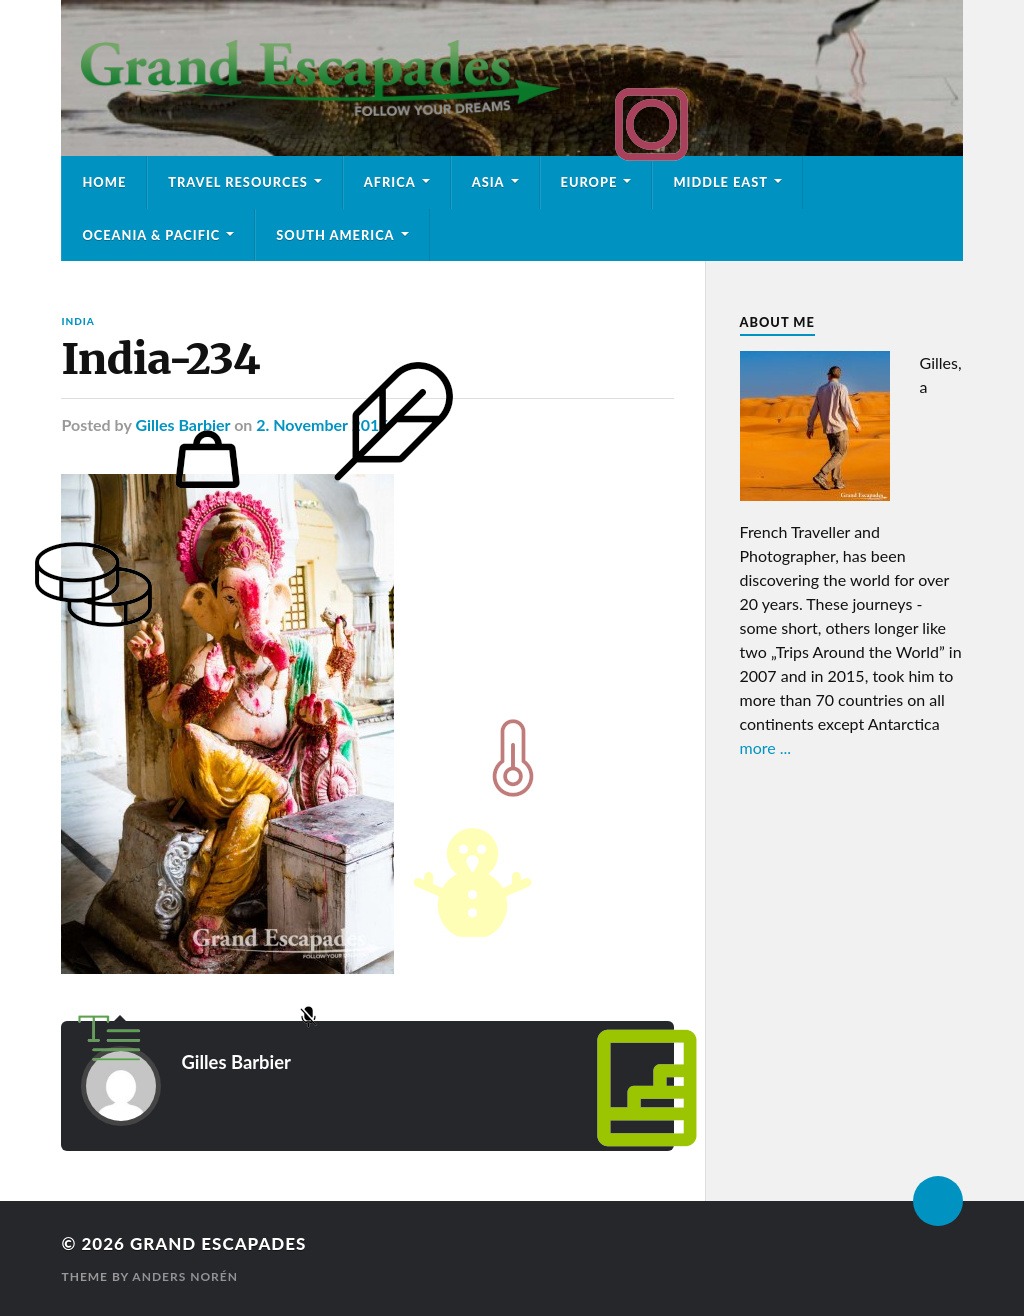 Image resolution: width=1024 pixels, height=1316 pixels. What do you see at coordinates (472, 882) in the screenshot?
I see `winter or holiday-themed content indicator` at bounding box center [472, 882].